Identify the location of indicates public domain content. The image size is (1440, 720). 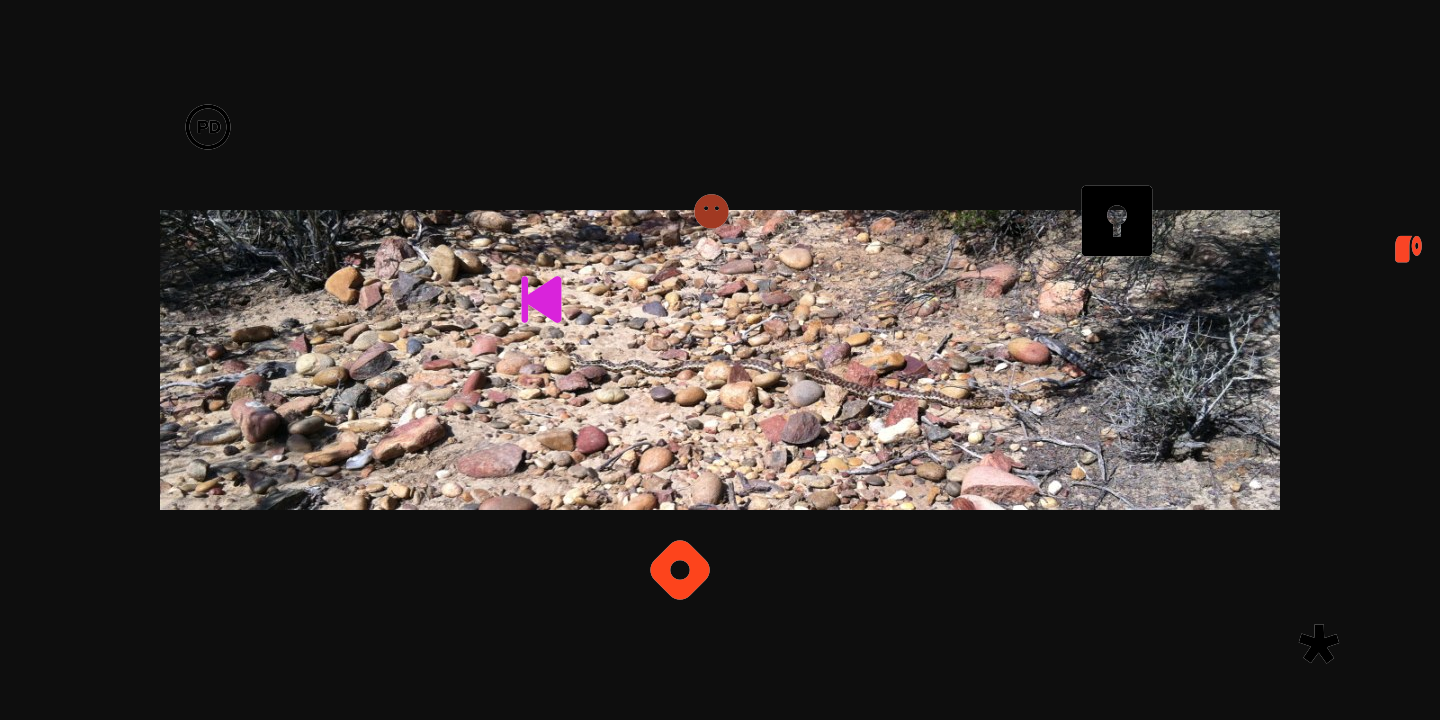
(208, 127).